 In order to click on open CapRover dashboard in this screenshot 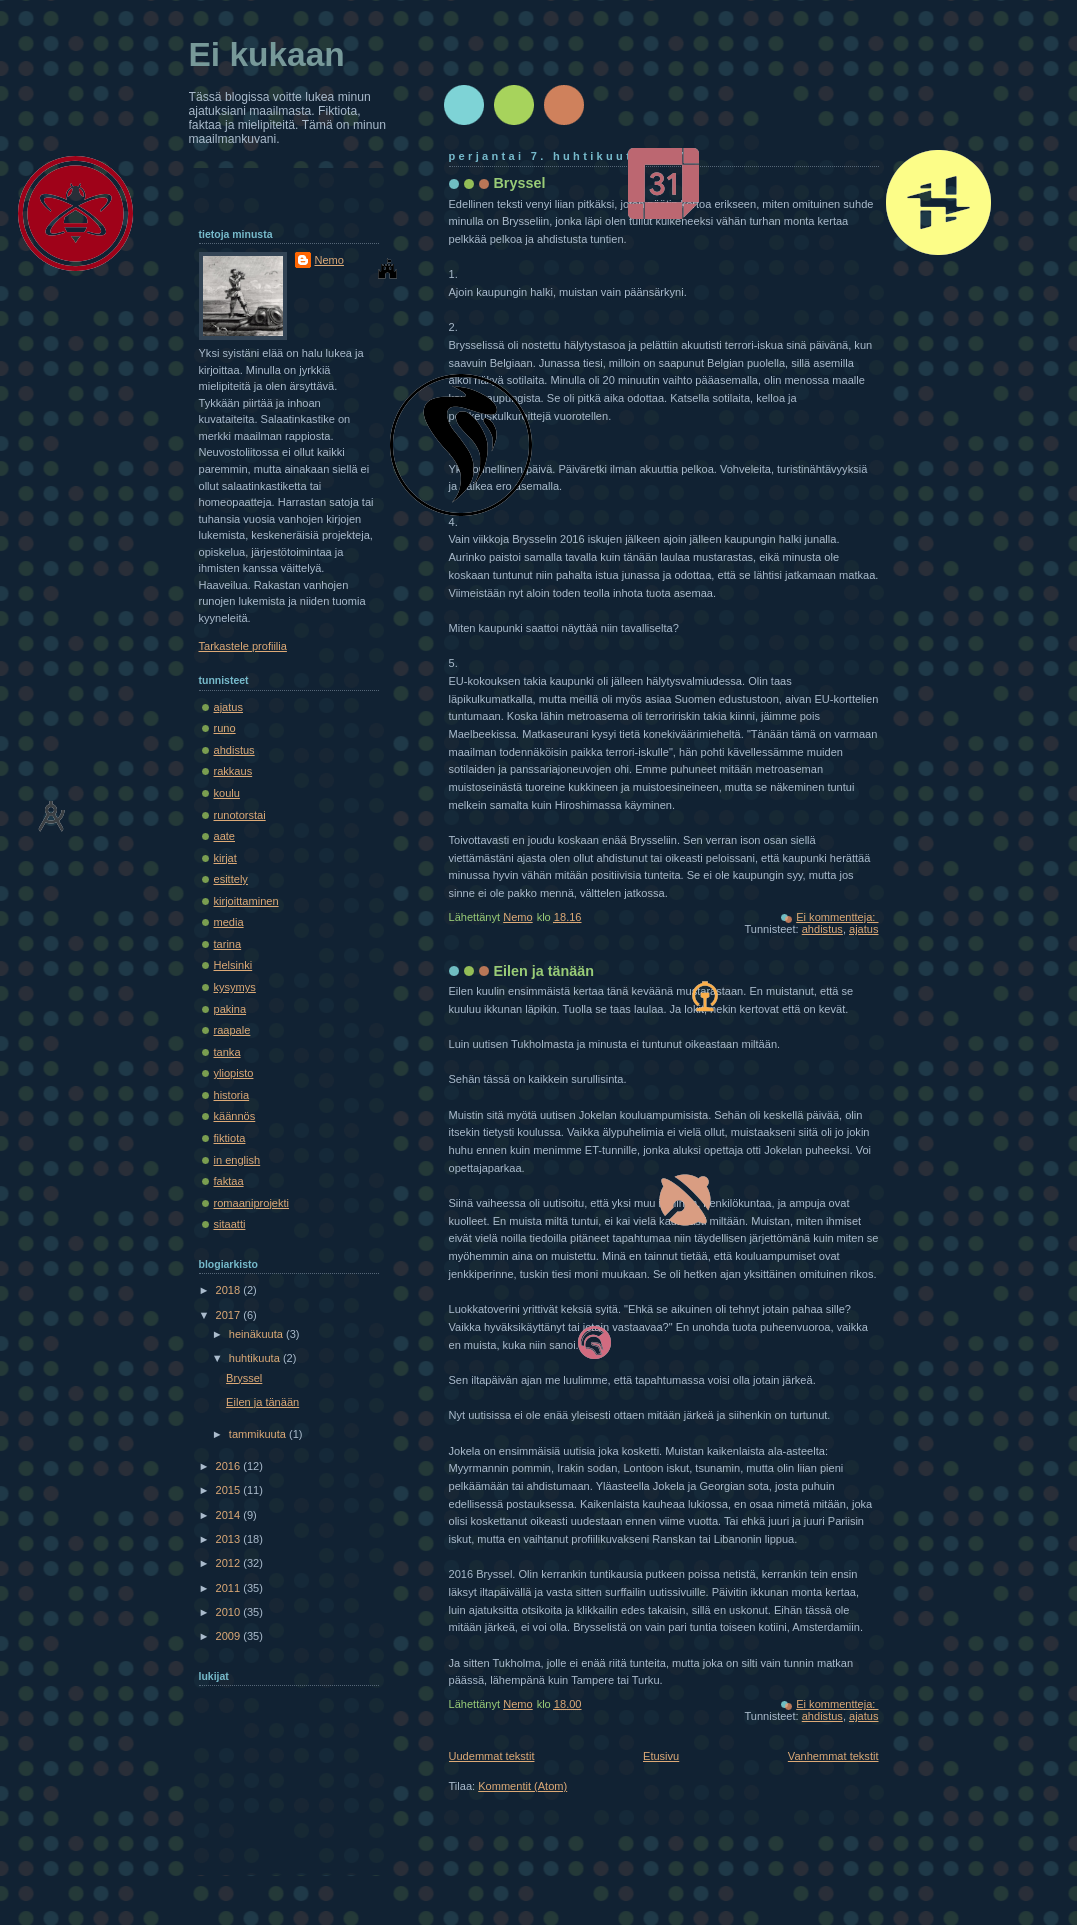, I will do `click(461, 445)`.